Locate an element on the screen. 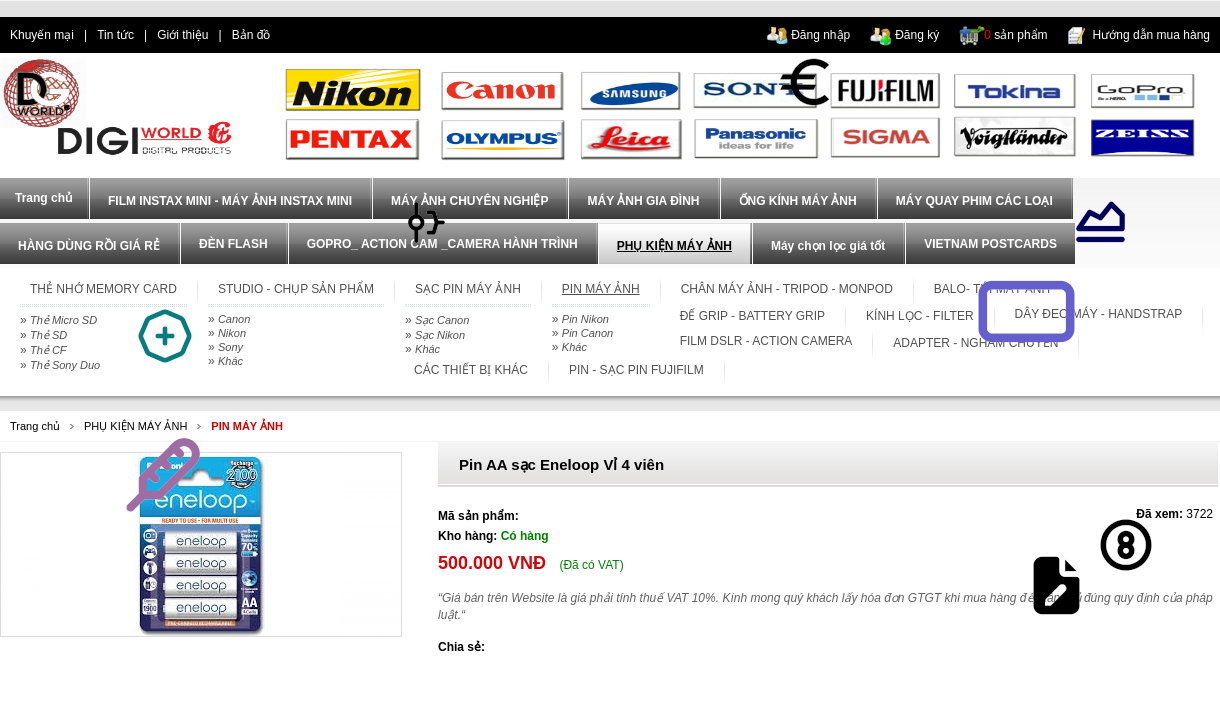 This screenshot has height=720, width=1220. view or manage euro currency settings is located at coordinates (806, 82).